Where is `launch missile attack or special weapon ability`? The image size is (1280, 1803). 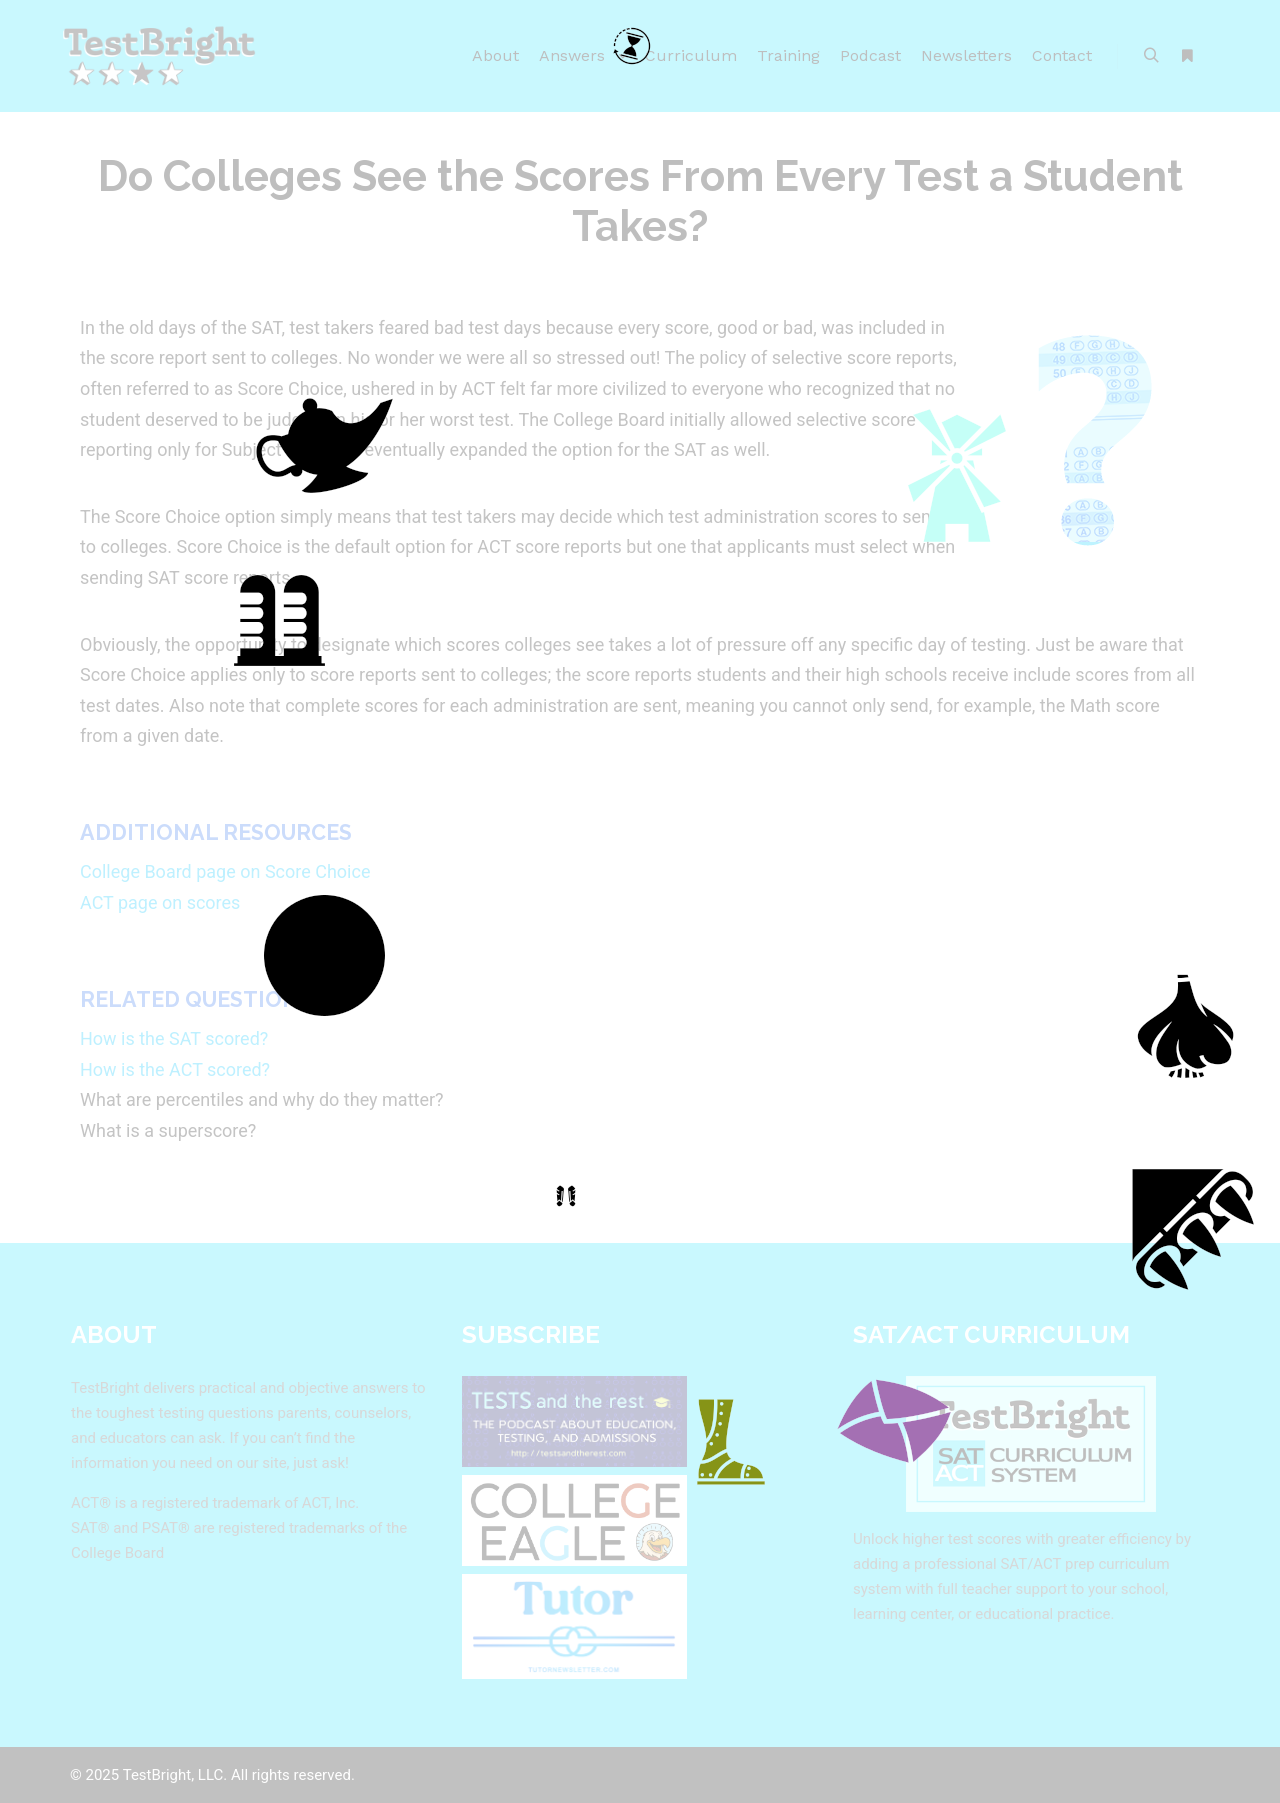 launch missile attack or special weapon ability is located at coordinates (1194, 1230).